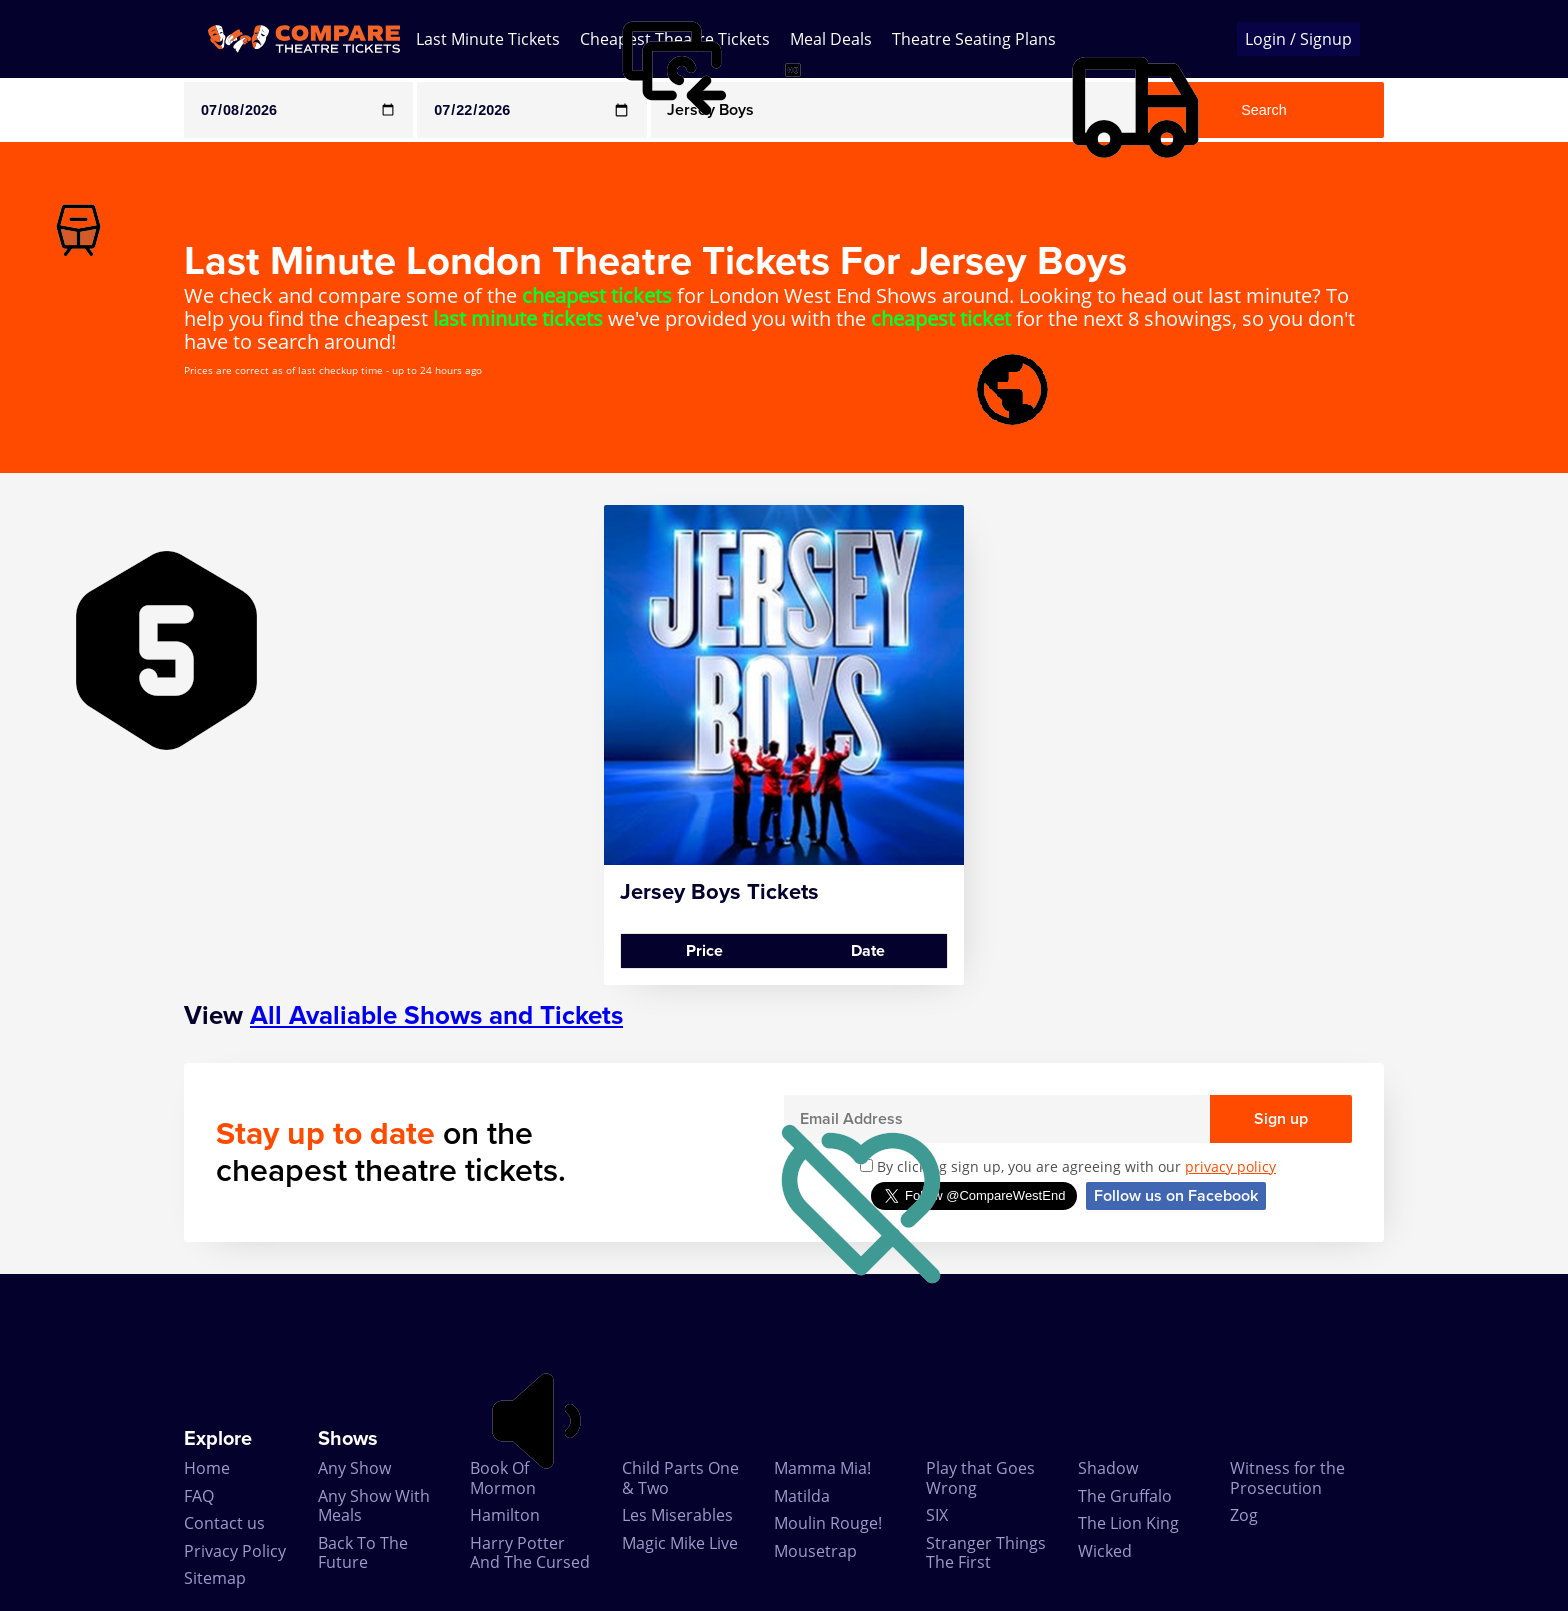 Image resolution: width=1568 pixels, height=1611 pixels. I want to click on request a refund or money back, so click(672, 61).